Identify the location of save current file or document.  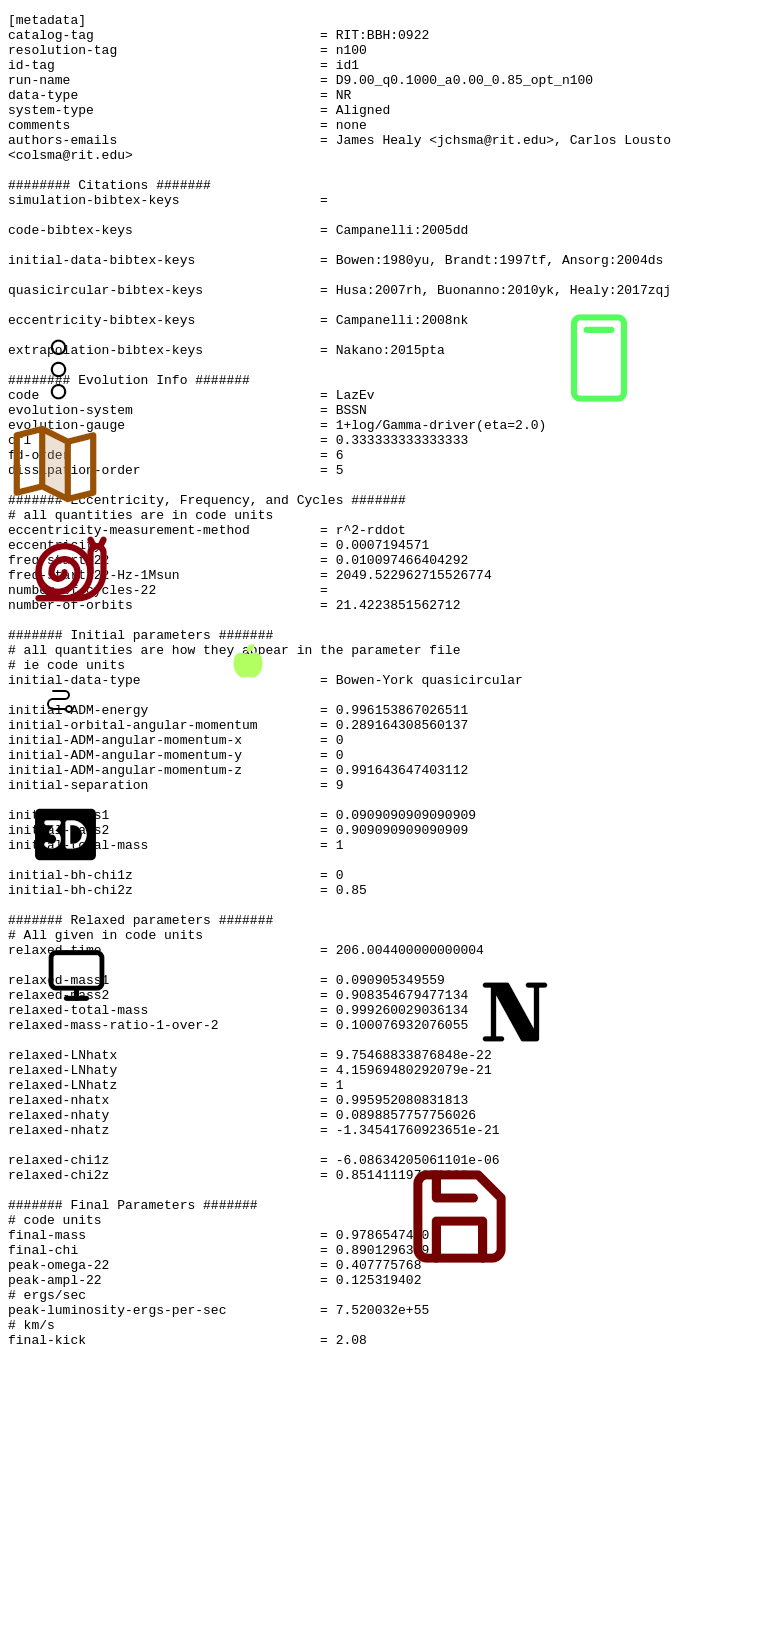
(459, 1216).